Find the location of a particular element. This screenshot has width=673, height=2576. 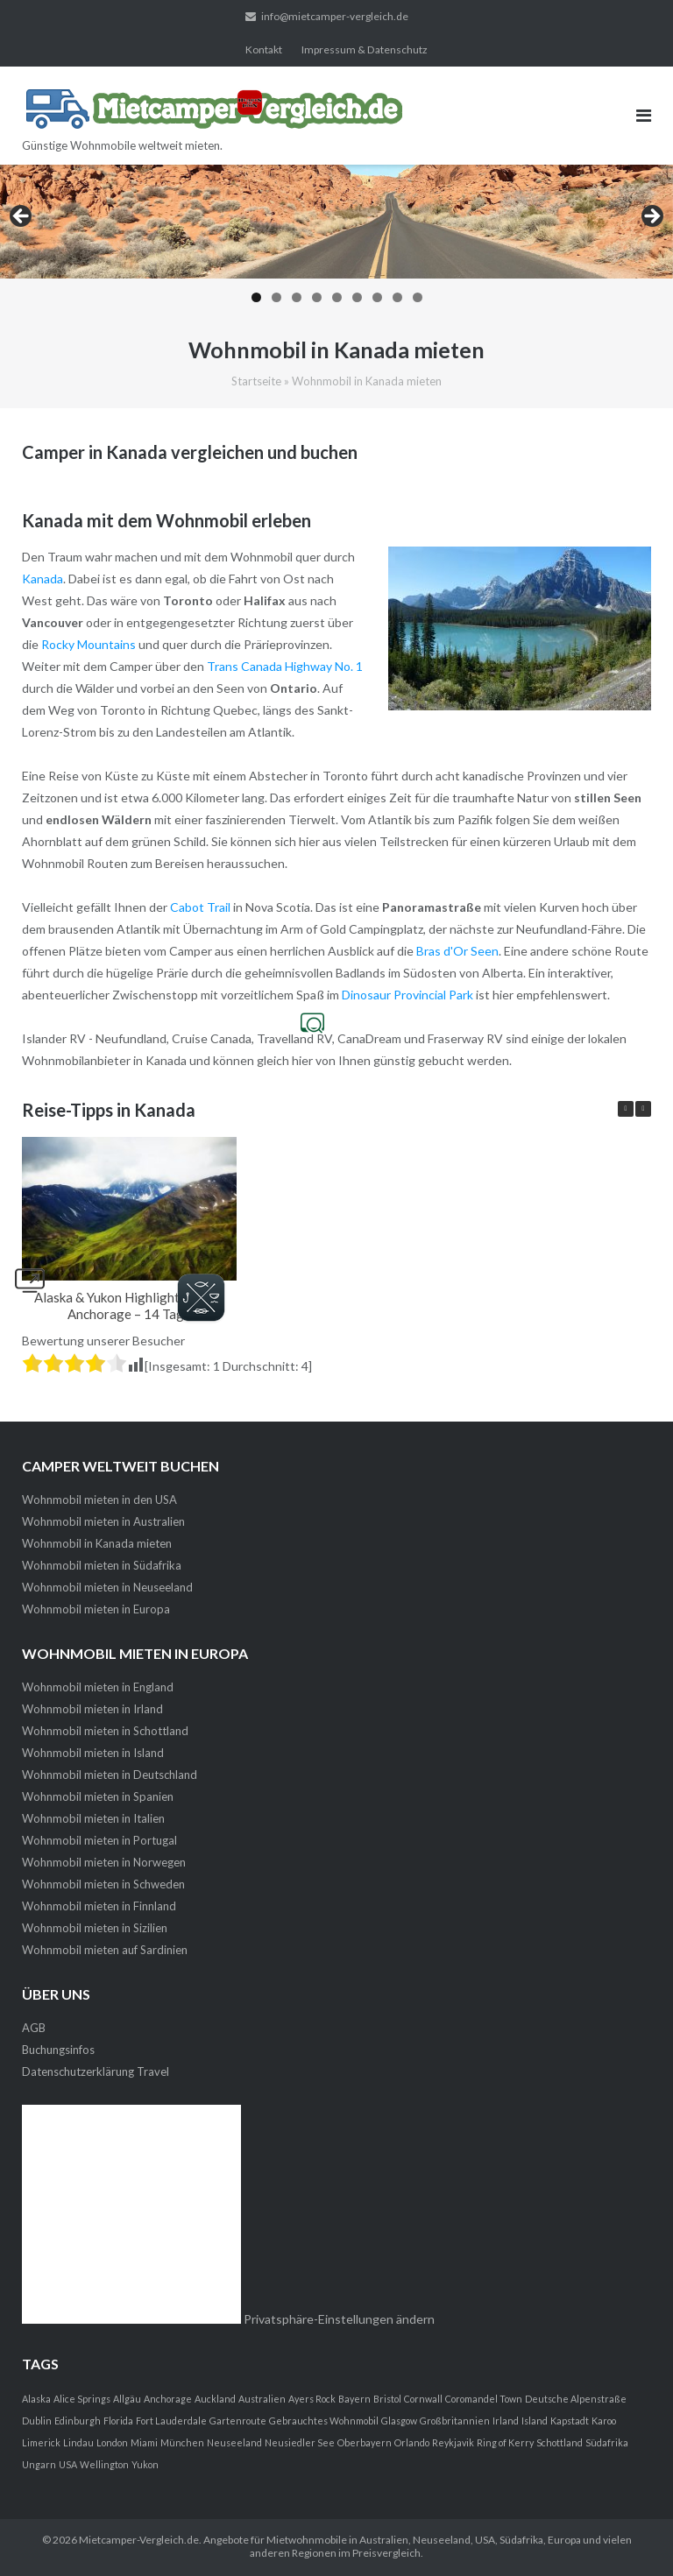

launch fishing planet game is located at coordinates (201, 1297).